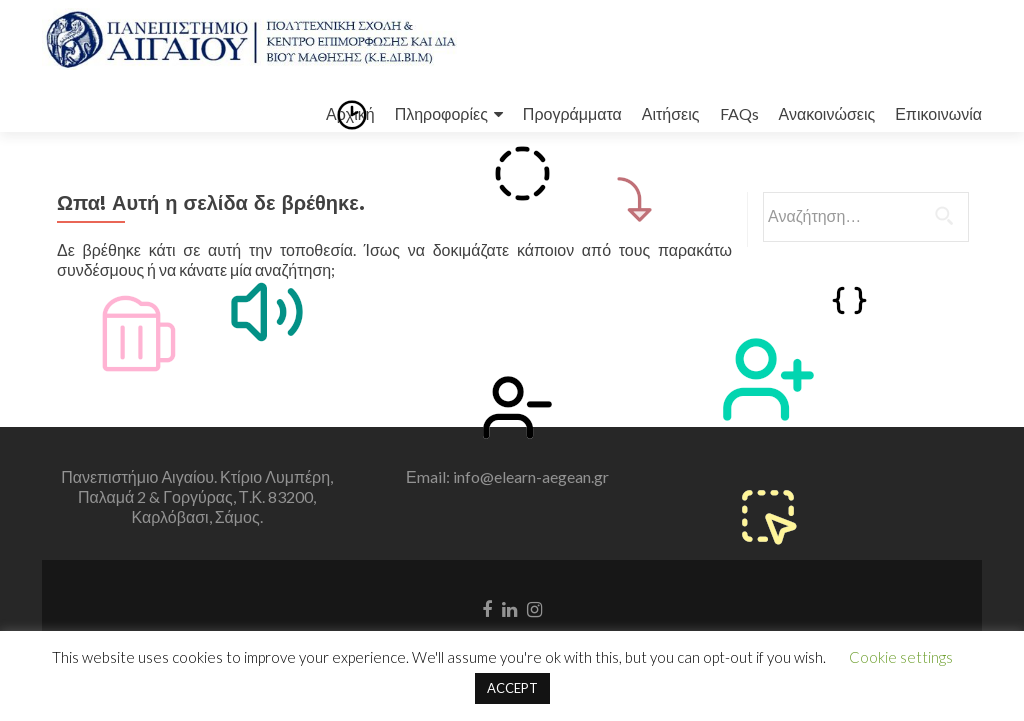 The height and width of the screenshot is (721, 1024). I want to click on view current time, so click(352, 115).